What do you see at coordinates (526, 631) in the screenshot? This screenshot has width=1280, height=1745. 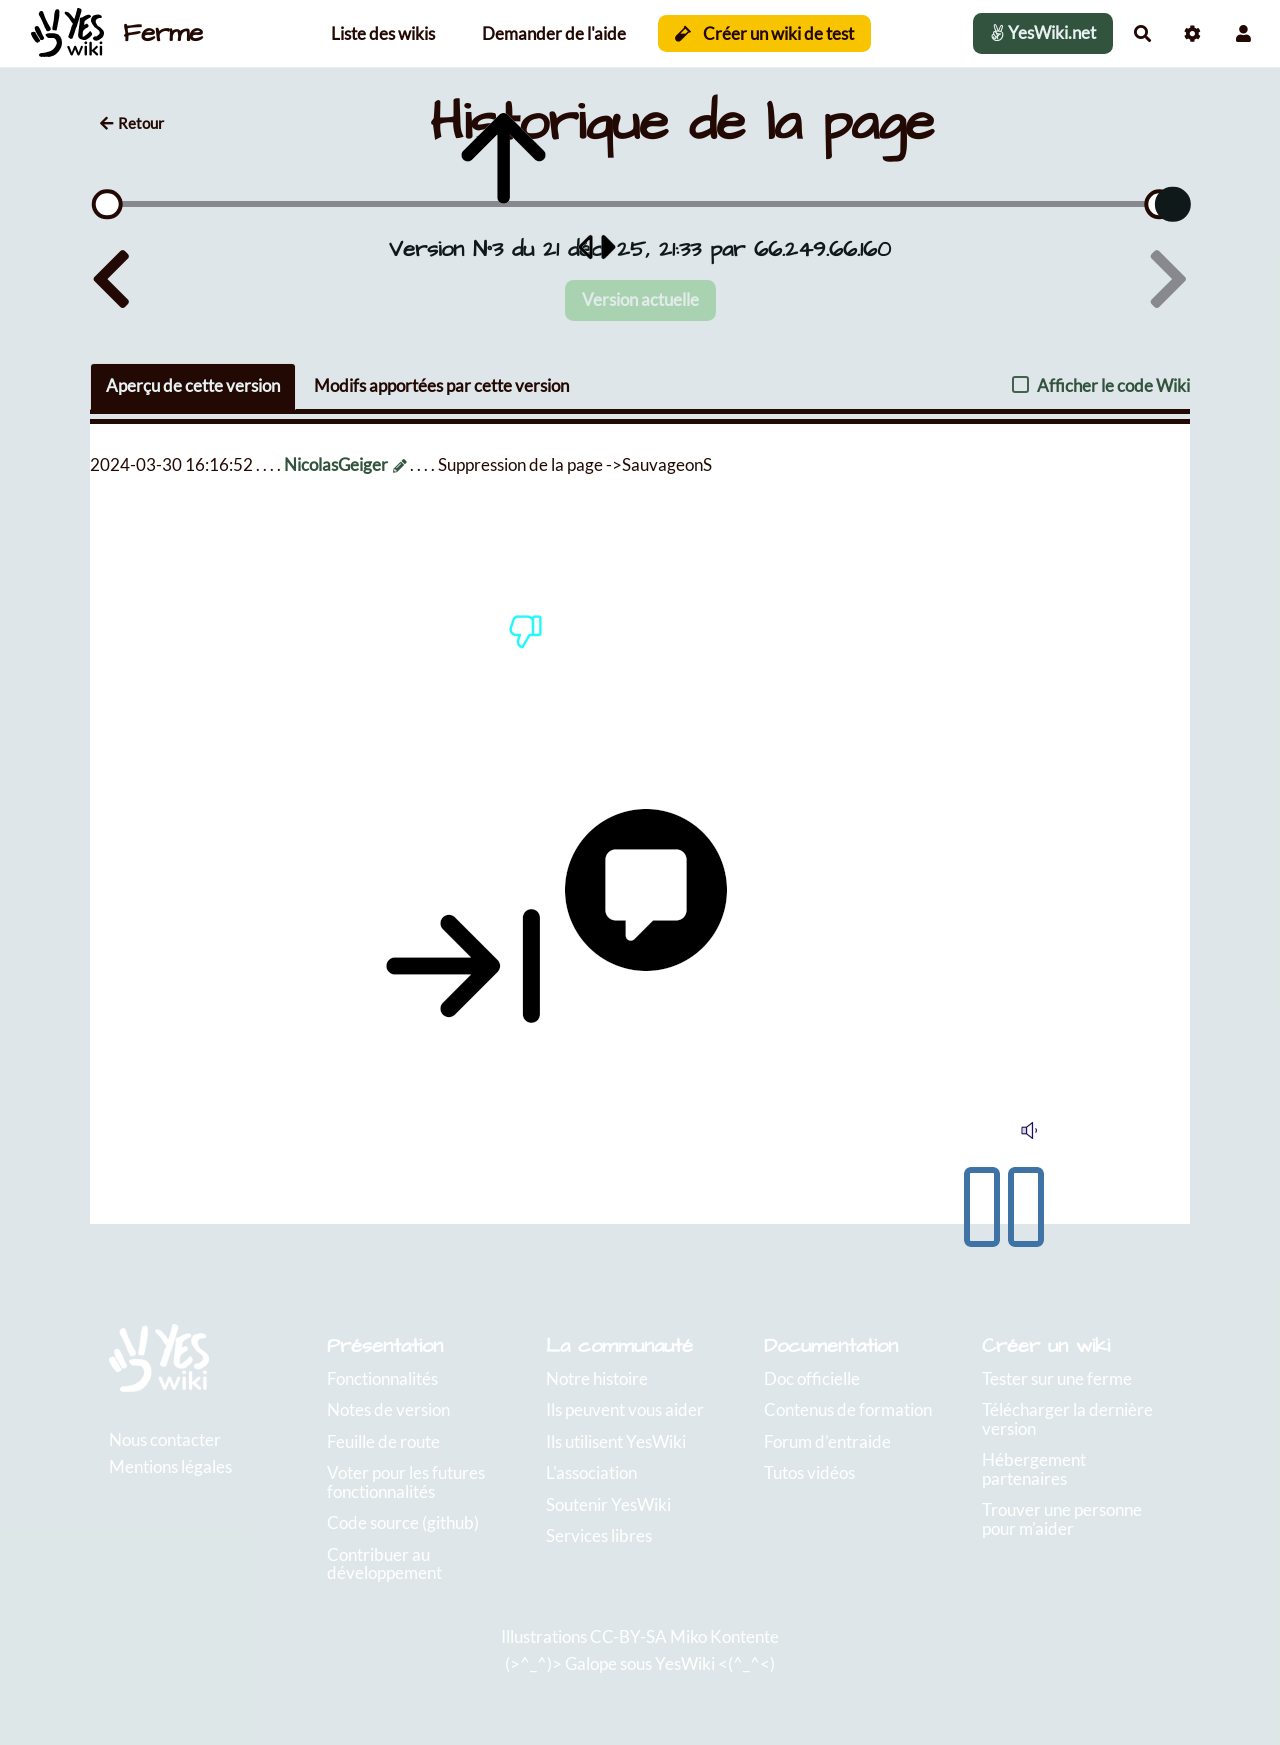 I see `dislike or downvote content` at bounding box center [526, 631].